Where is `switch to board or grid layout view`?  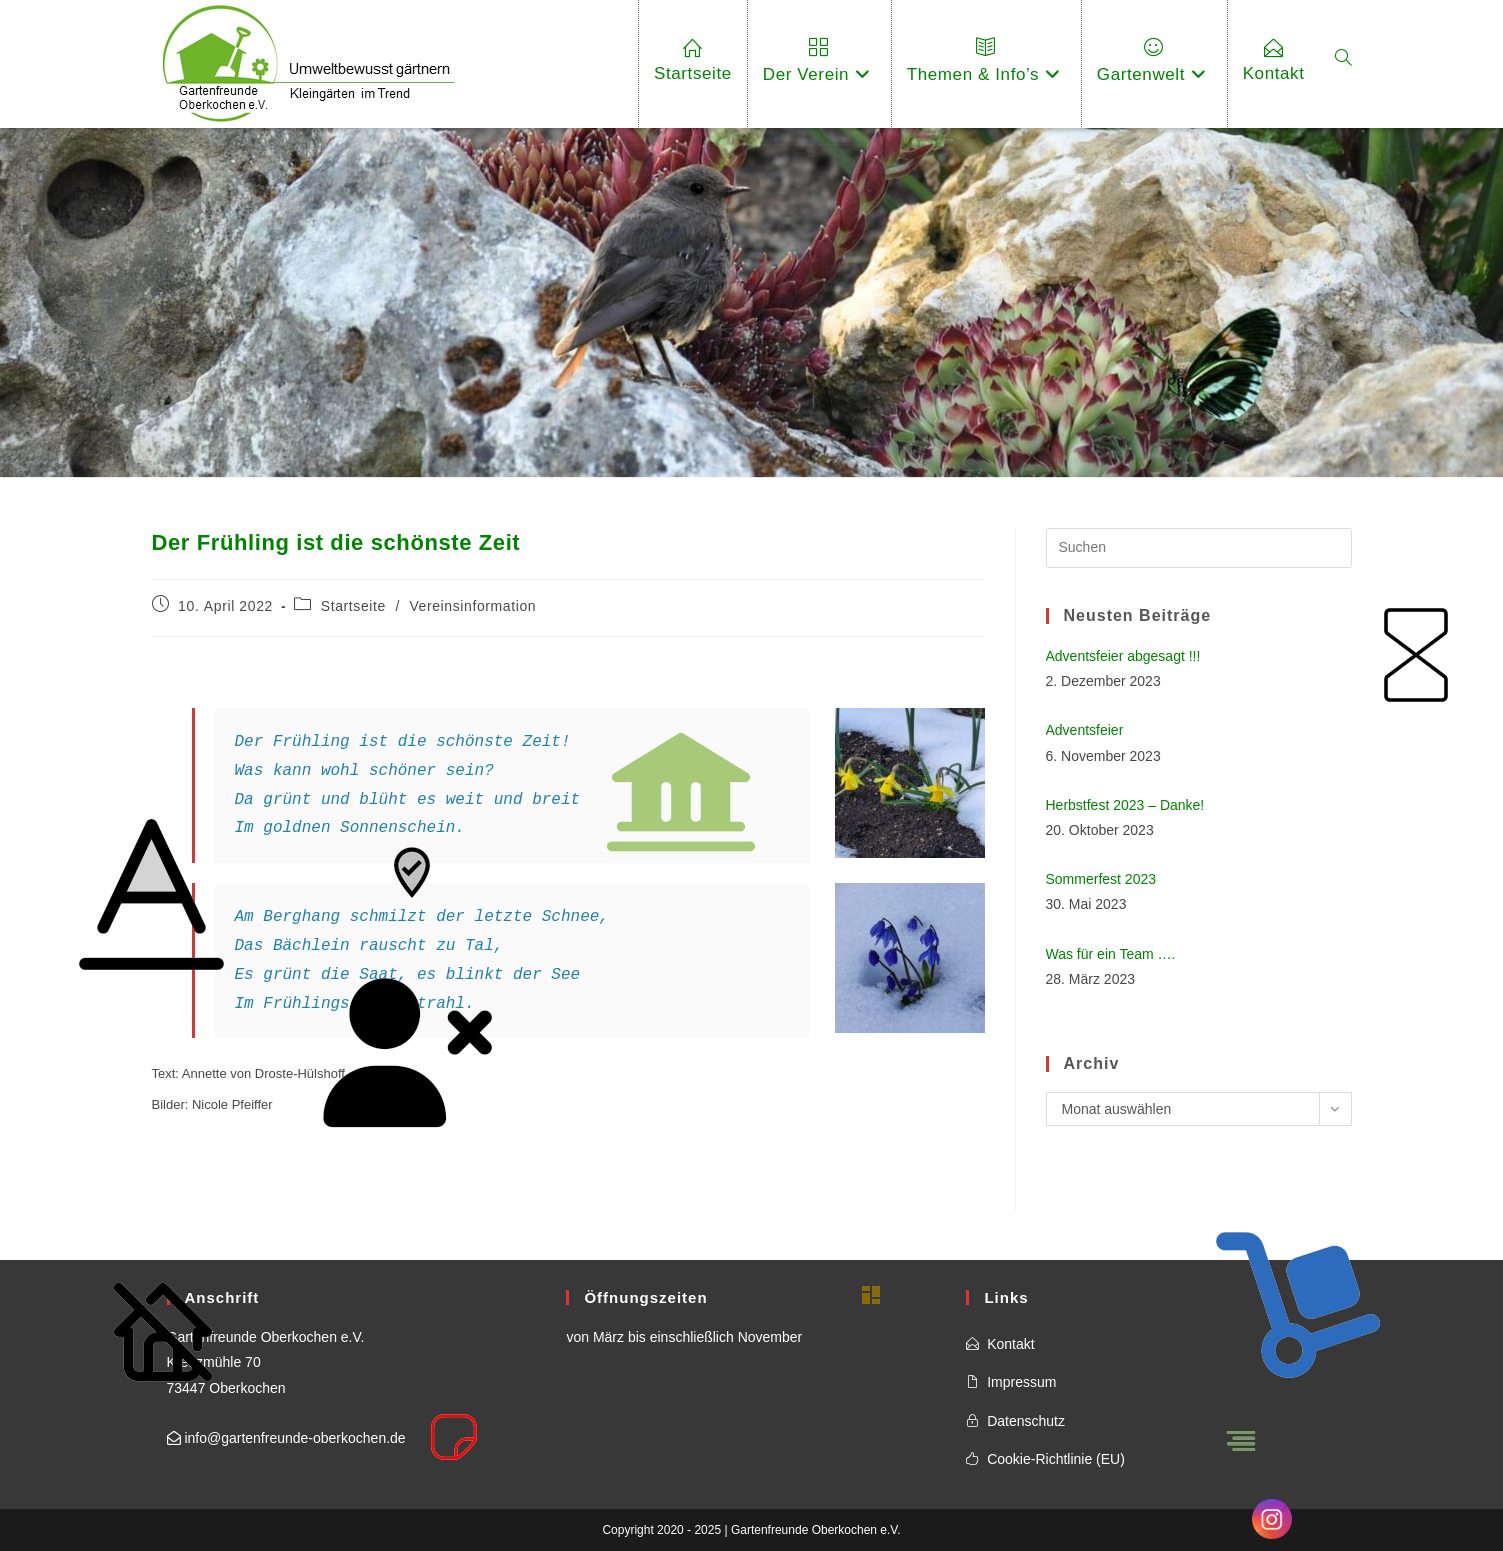 switch to board or grid layout view is located at coordinates (871, 1295).